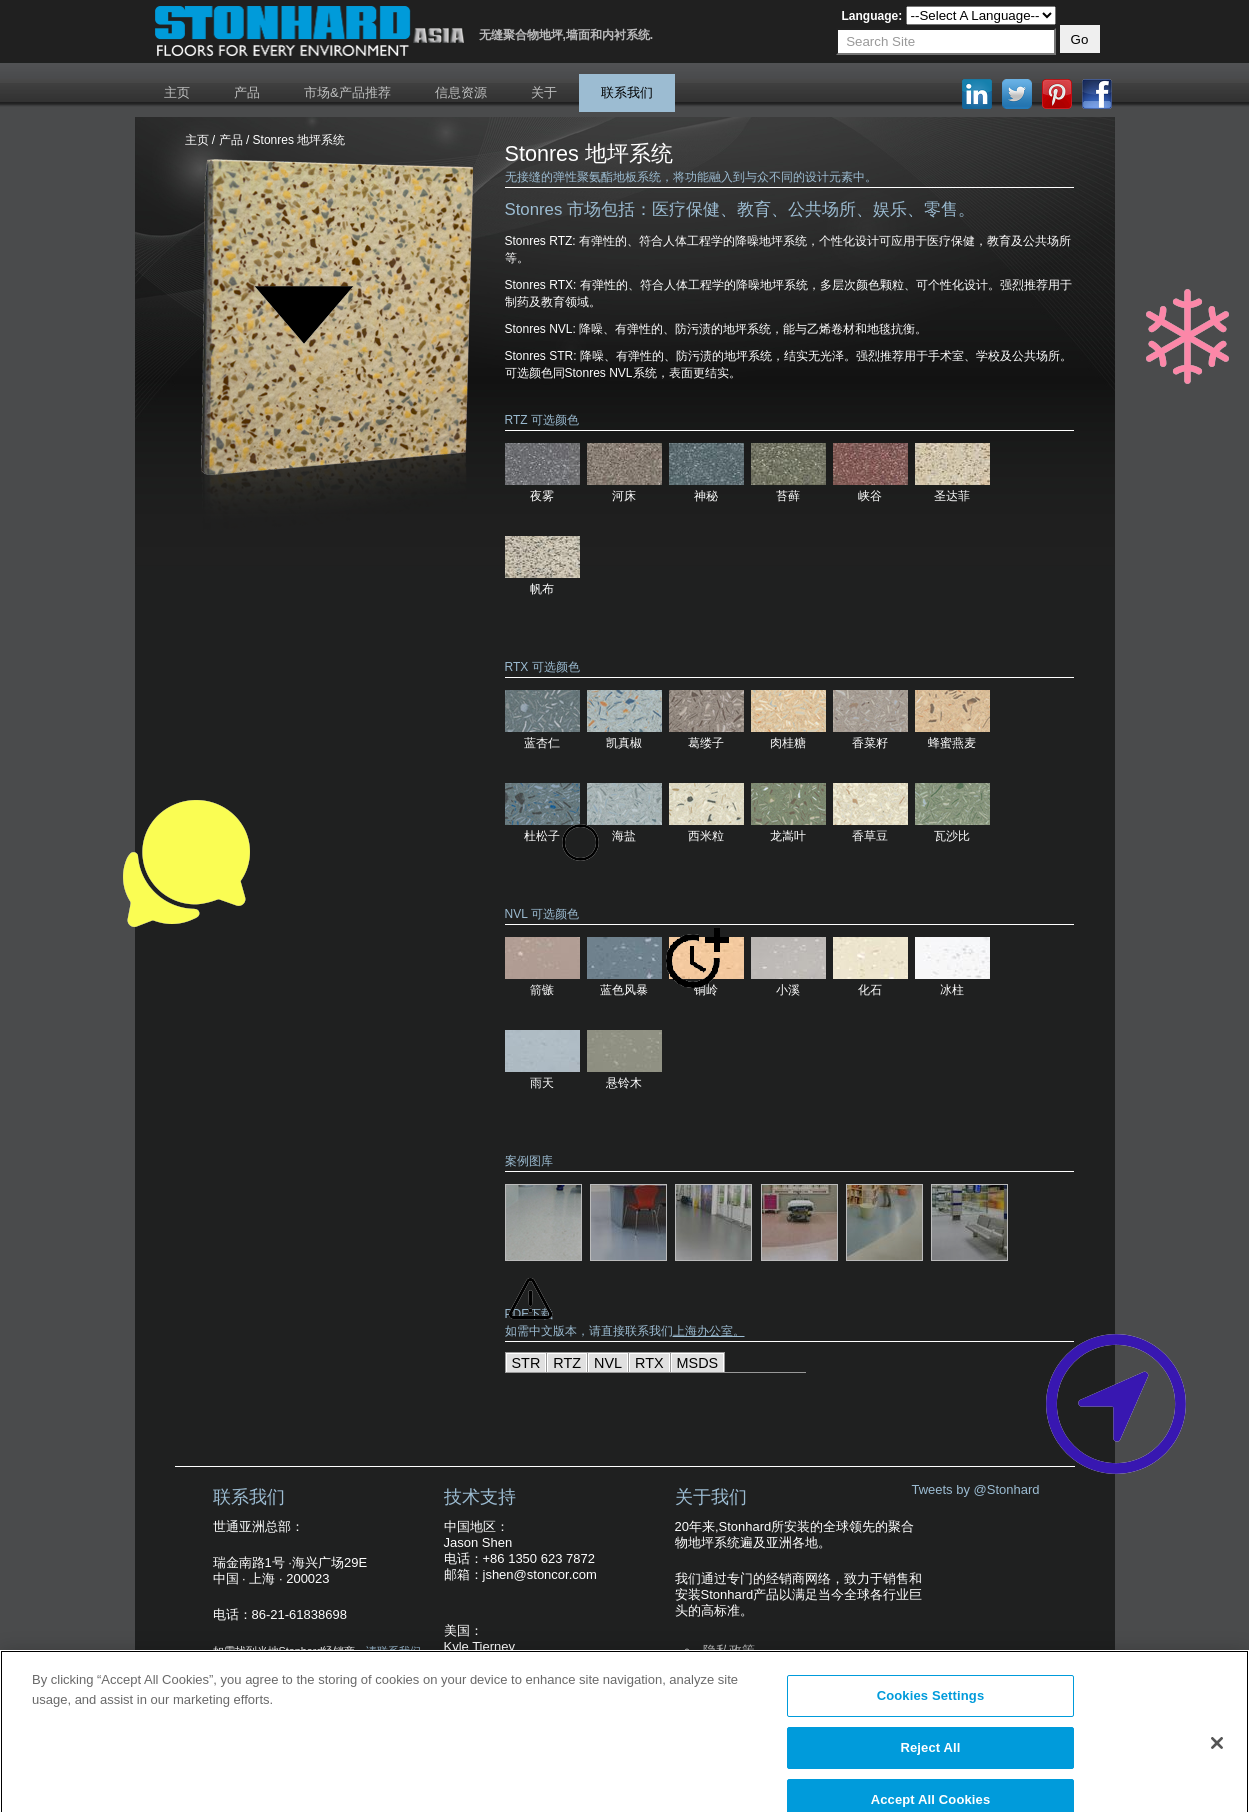  I want to click on add more time to a timer or deadline, so click(696, 958).